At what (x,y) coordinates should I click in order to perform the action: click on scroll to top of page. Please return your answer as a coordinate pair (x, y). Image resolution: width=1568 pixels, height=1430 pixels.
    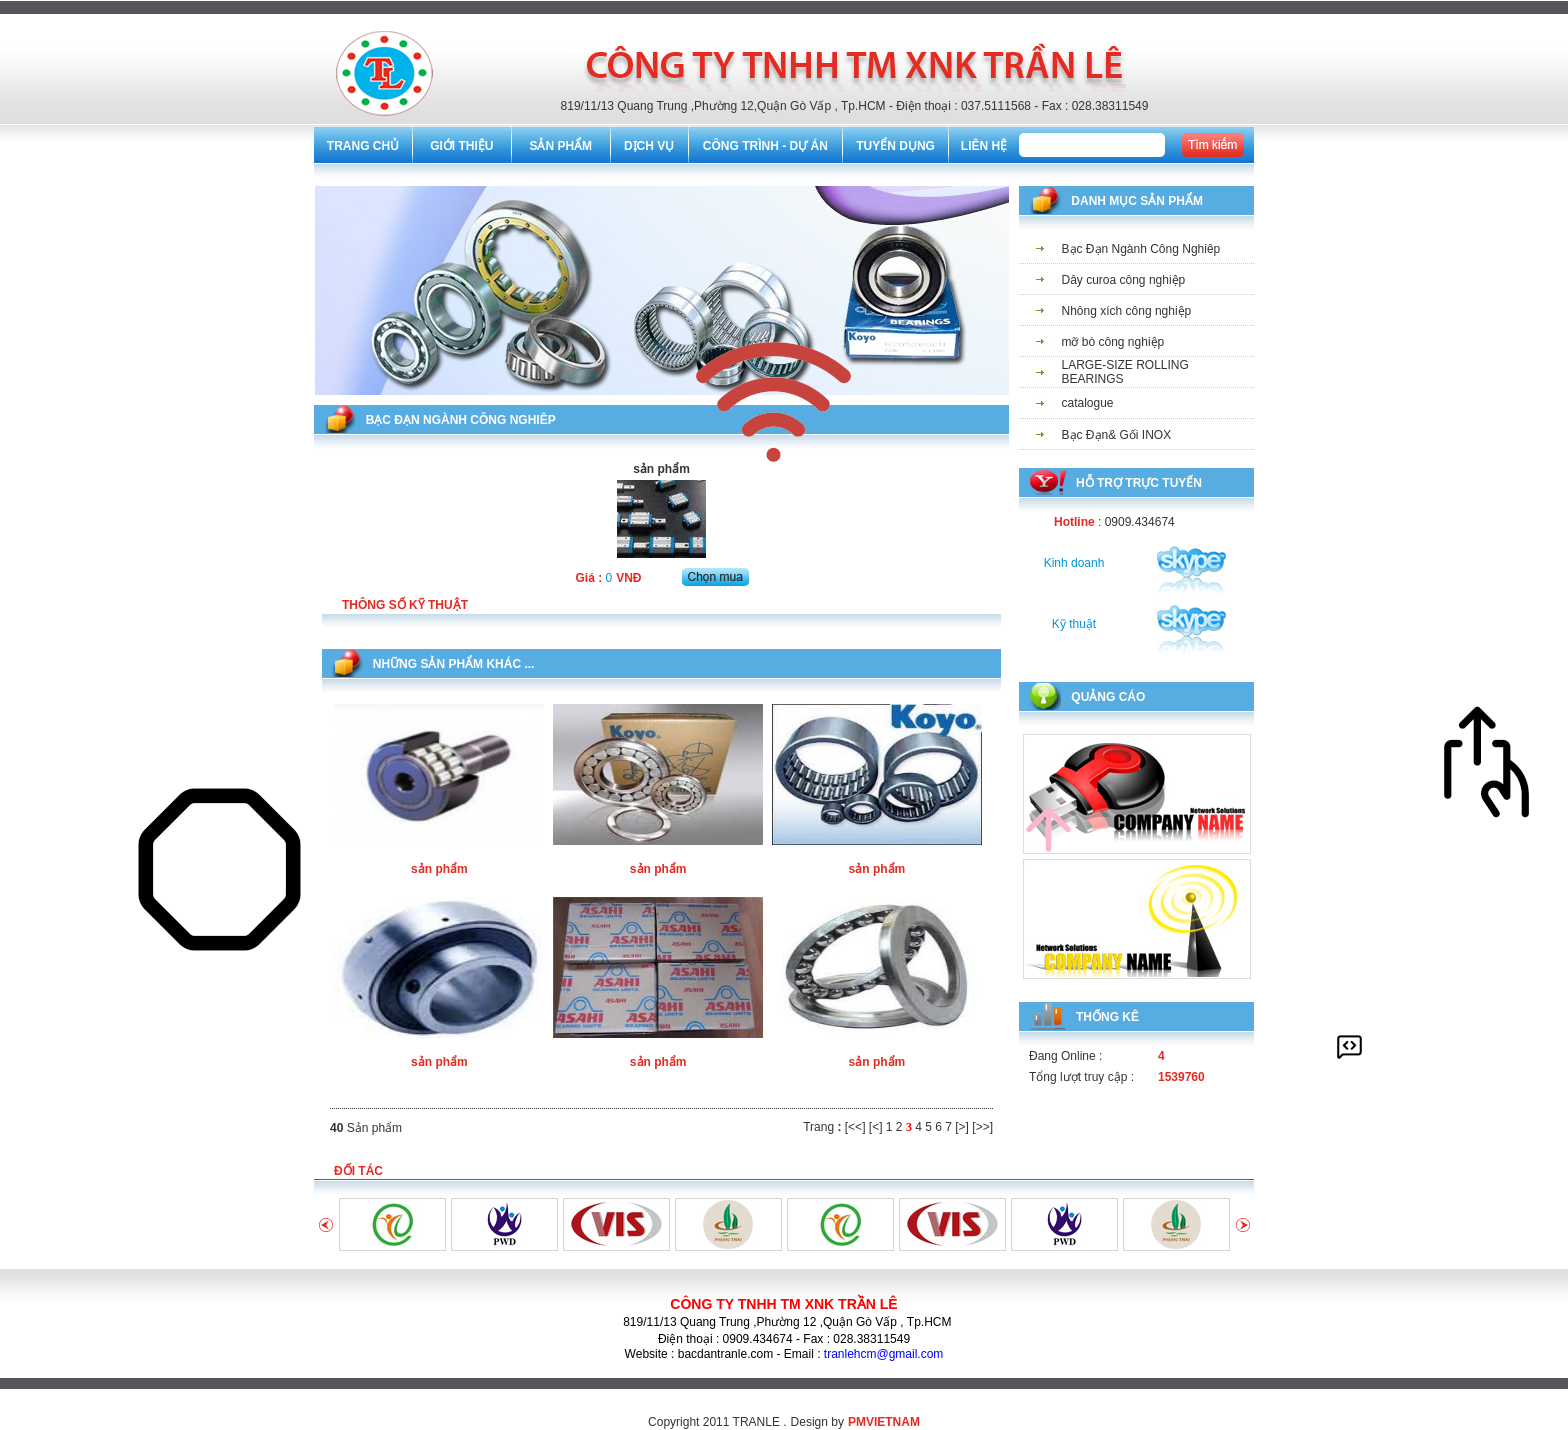
    Looking at the image, I should click on (1048, 829).